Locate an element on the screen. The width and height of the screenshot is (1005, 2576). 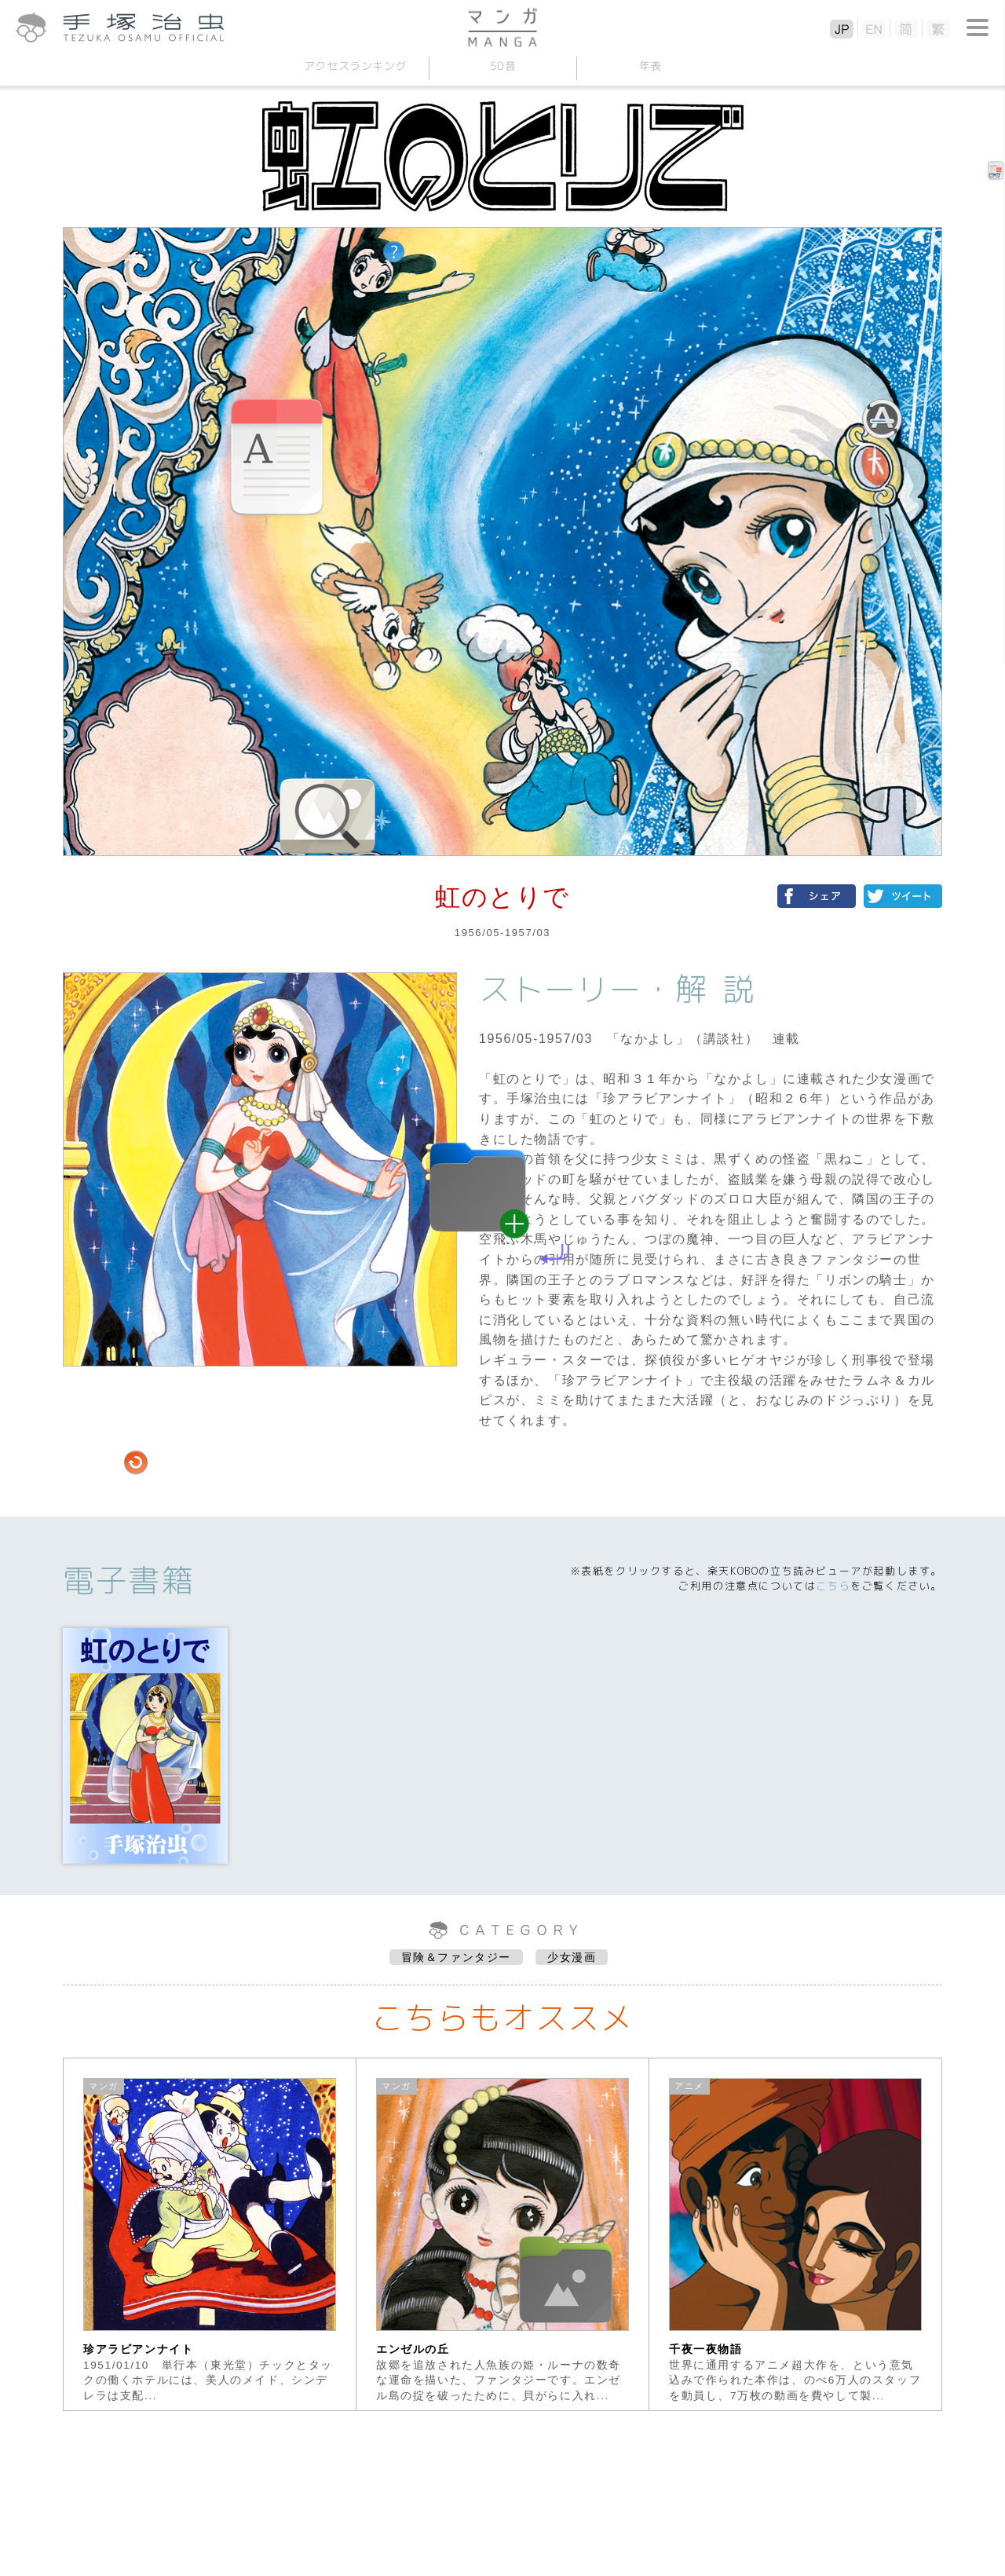
create a new folder is located at coordinates (477, 1187).